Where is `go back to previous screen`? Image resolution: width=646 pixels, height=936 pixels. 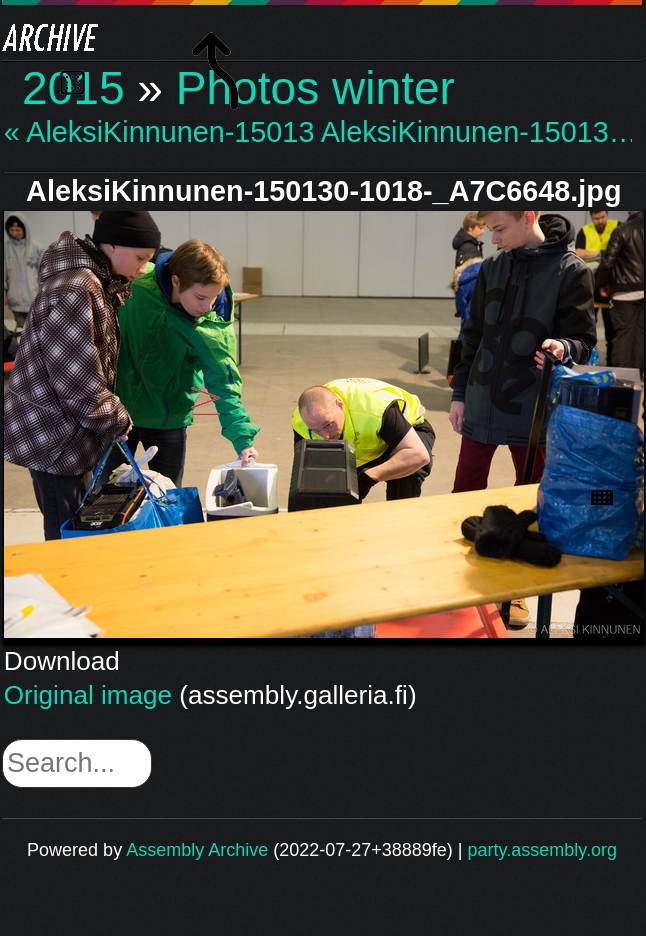
go back to previous screen is located at coordinates (219, 71).